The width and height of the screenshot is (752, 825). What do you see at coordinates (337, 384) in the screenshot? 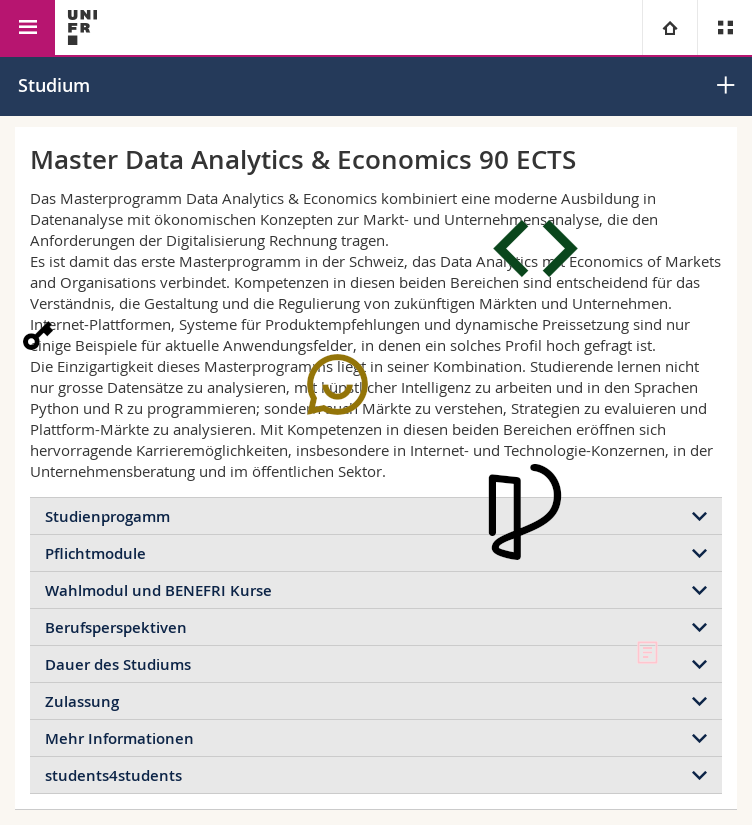
I see `open chat or messaging feature` at bounding box center [337, 384].